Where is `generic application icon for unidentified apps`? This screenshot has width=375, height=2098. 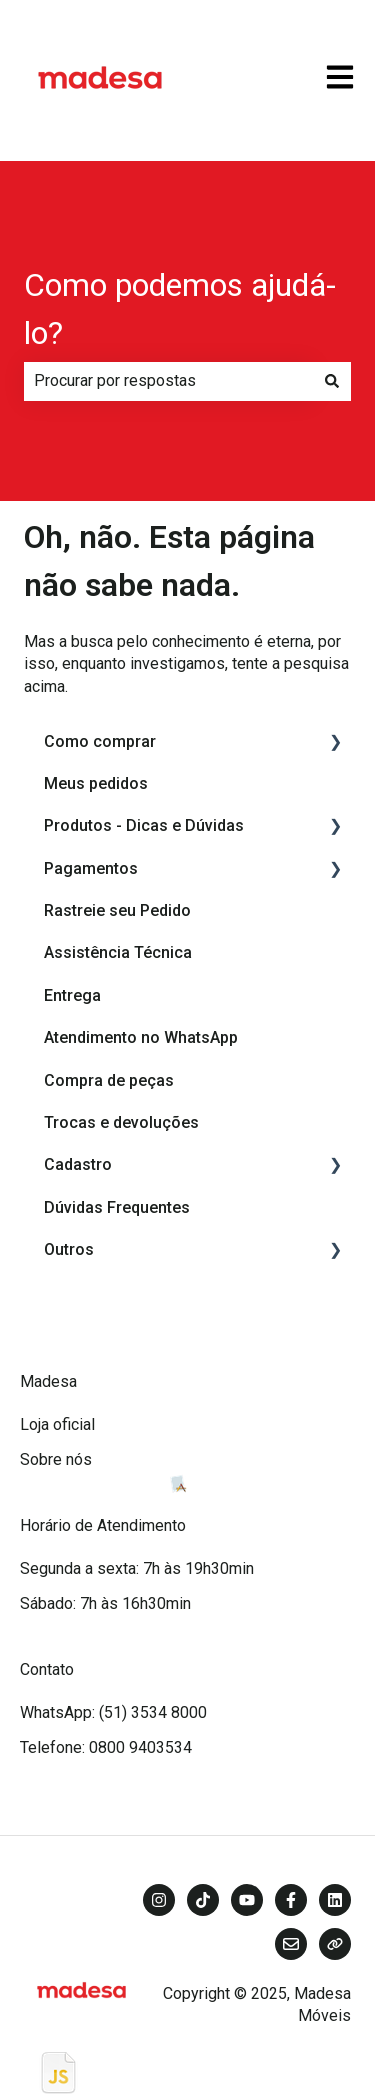 generic application icon for unidentified apps is located at coordinates (177, 1483).